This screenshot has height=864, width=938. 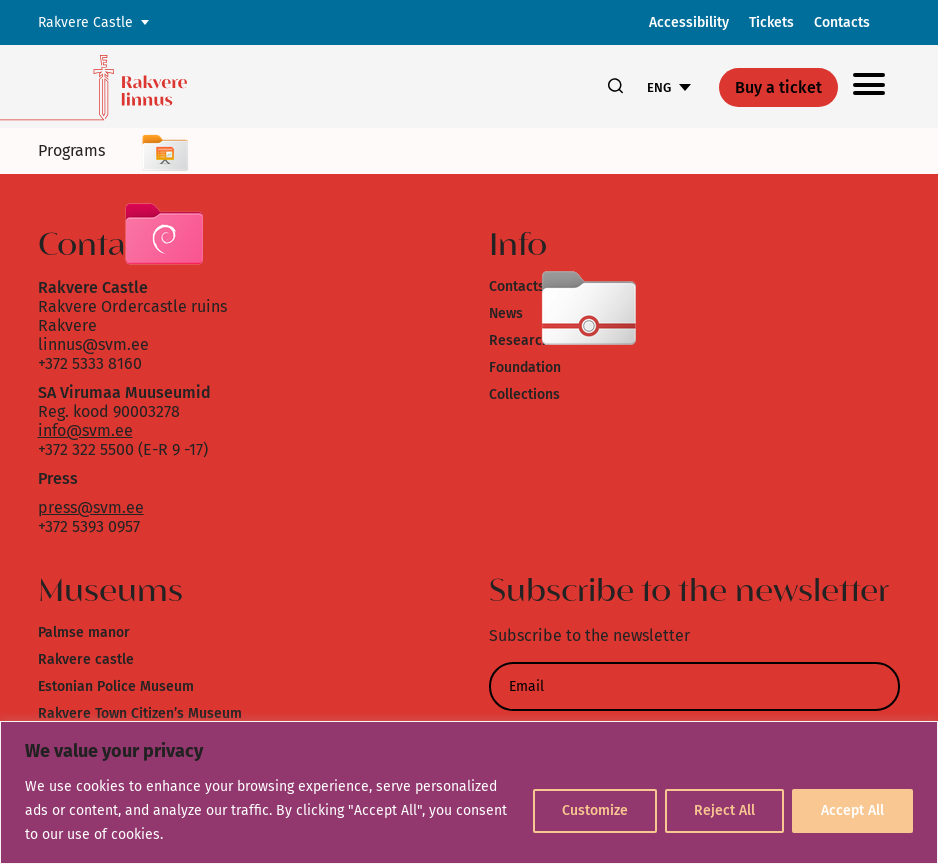 I want to click on open pokémon premier ball themed folder, so click(x=588, y=310).